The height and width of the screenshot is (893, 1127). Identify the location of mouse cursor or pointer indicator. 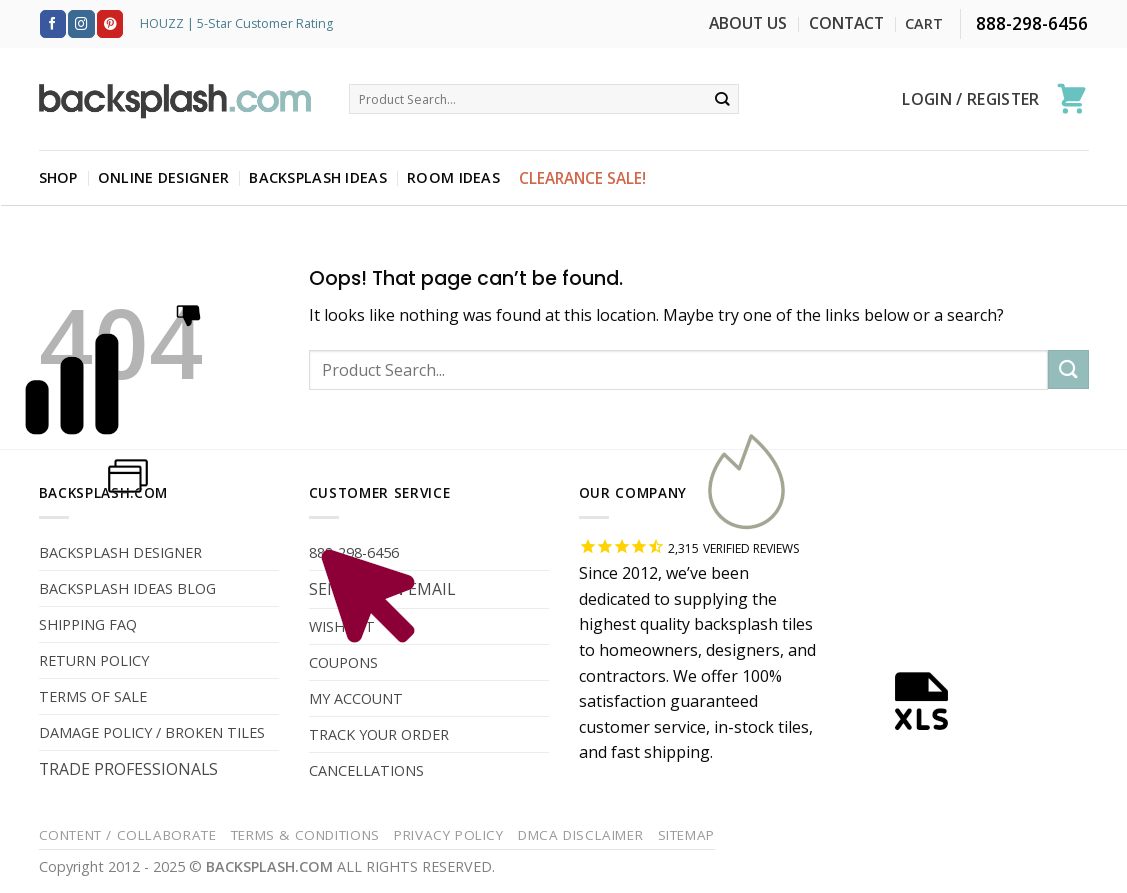
(368, 596).